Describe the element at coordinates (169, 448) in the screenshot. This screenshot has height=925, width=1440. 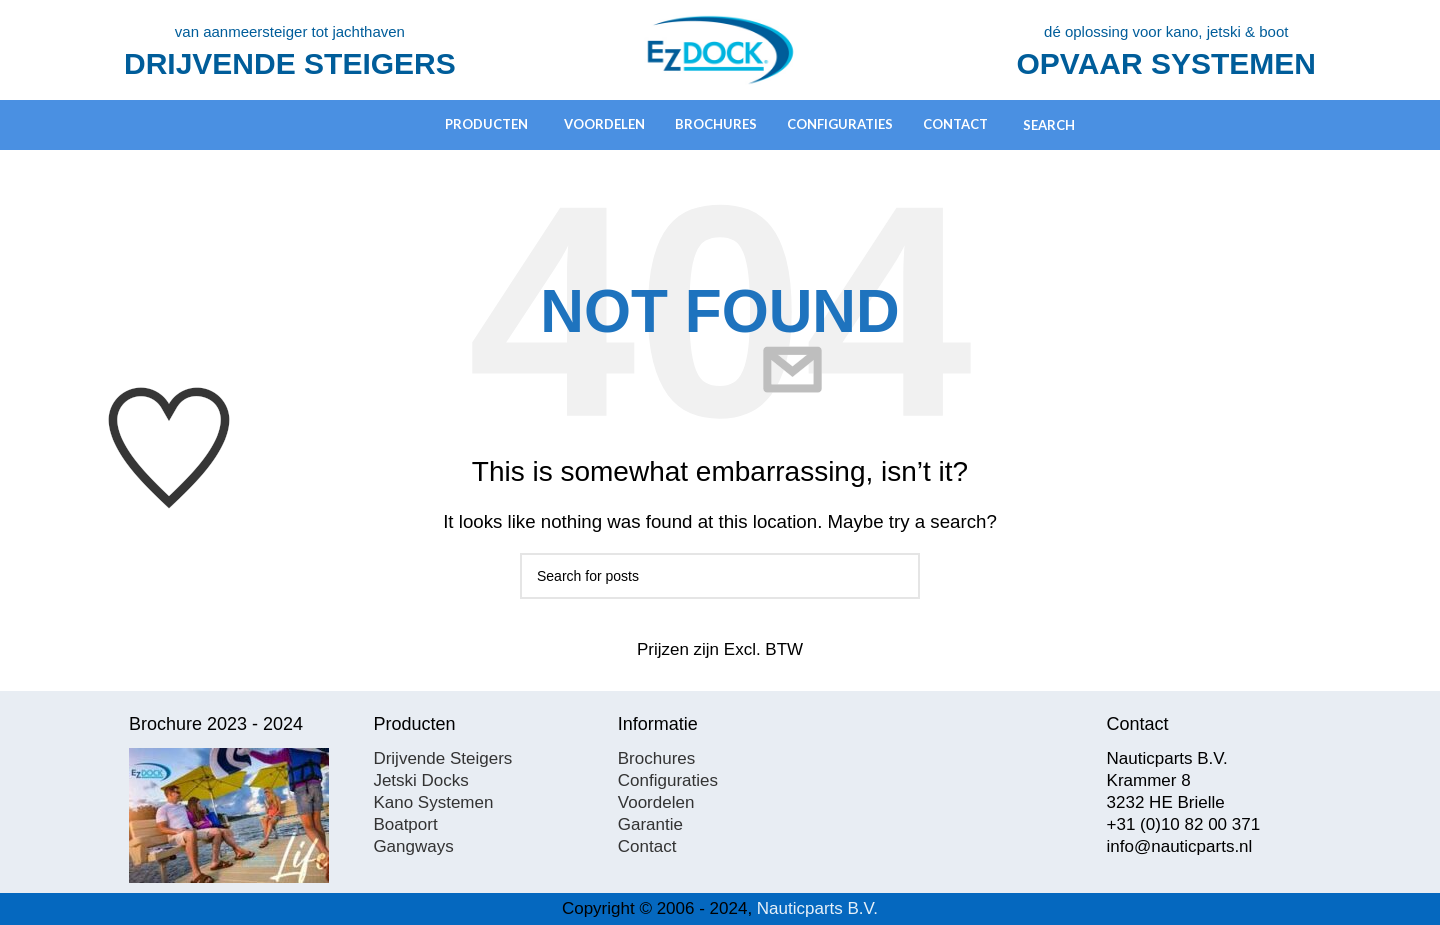
I see `add to favorites` at that location.